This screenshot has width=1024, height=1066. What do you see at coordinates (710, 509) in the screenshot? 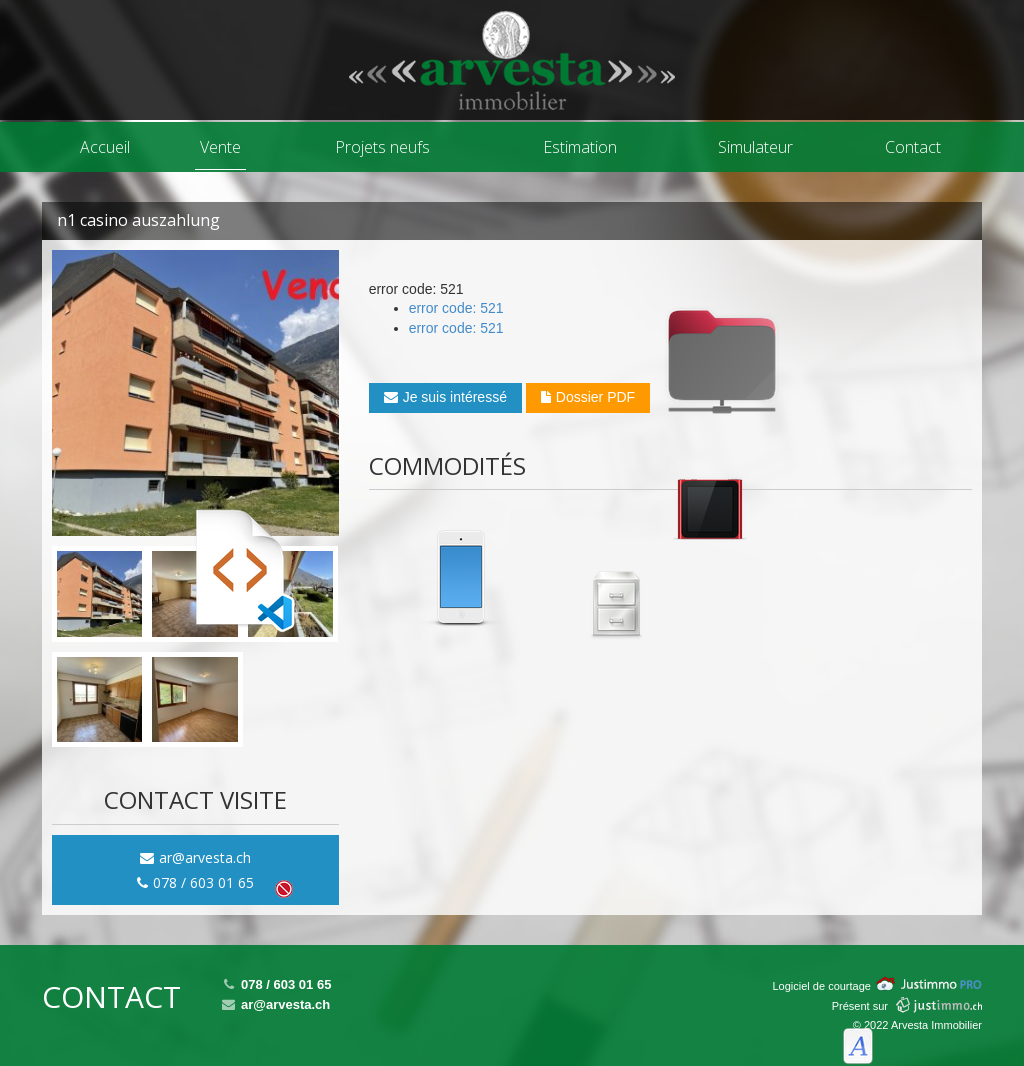
I see `represents a connected iPod nano device` at bounding box center [710, 509].